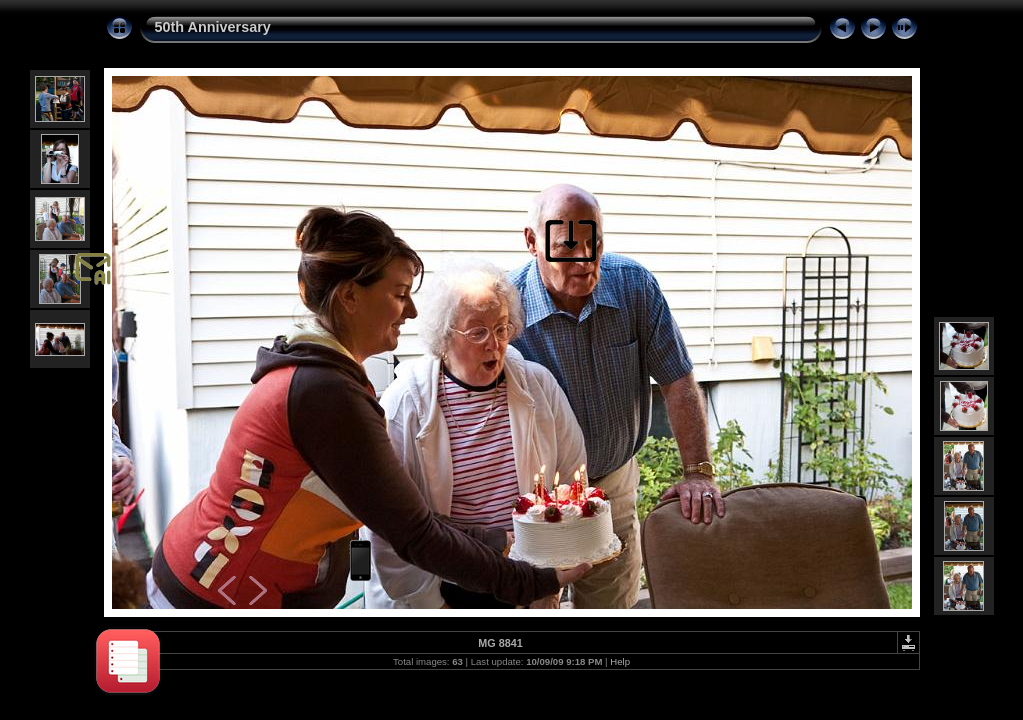 Image resolution: width=1023 pixels, height=720 pixels. Describe the element at coordinates (360, 560) in the screenshot. I see `iPhone device icon` at that location.